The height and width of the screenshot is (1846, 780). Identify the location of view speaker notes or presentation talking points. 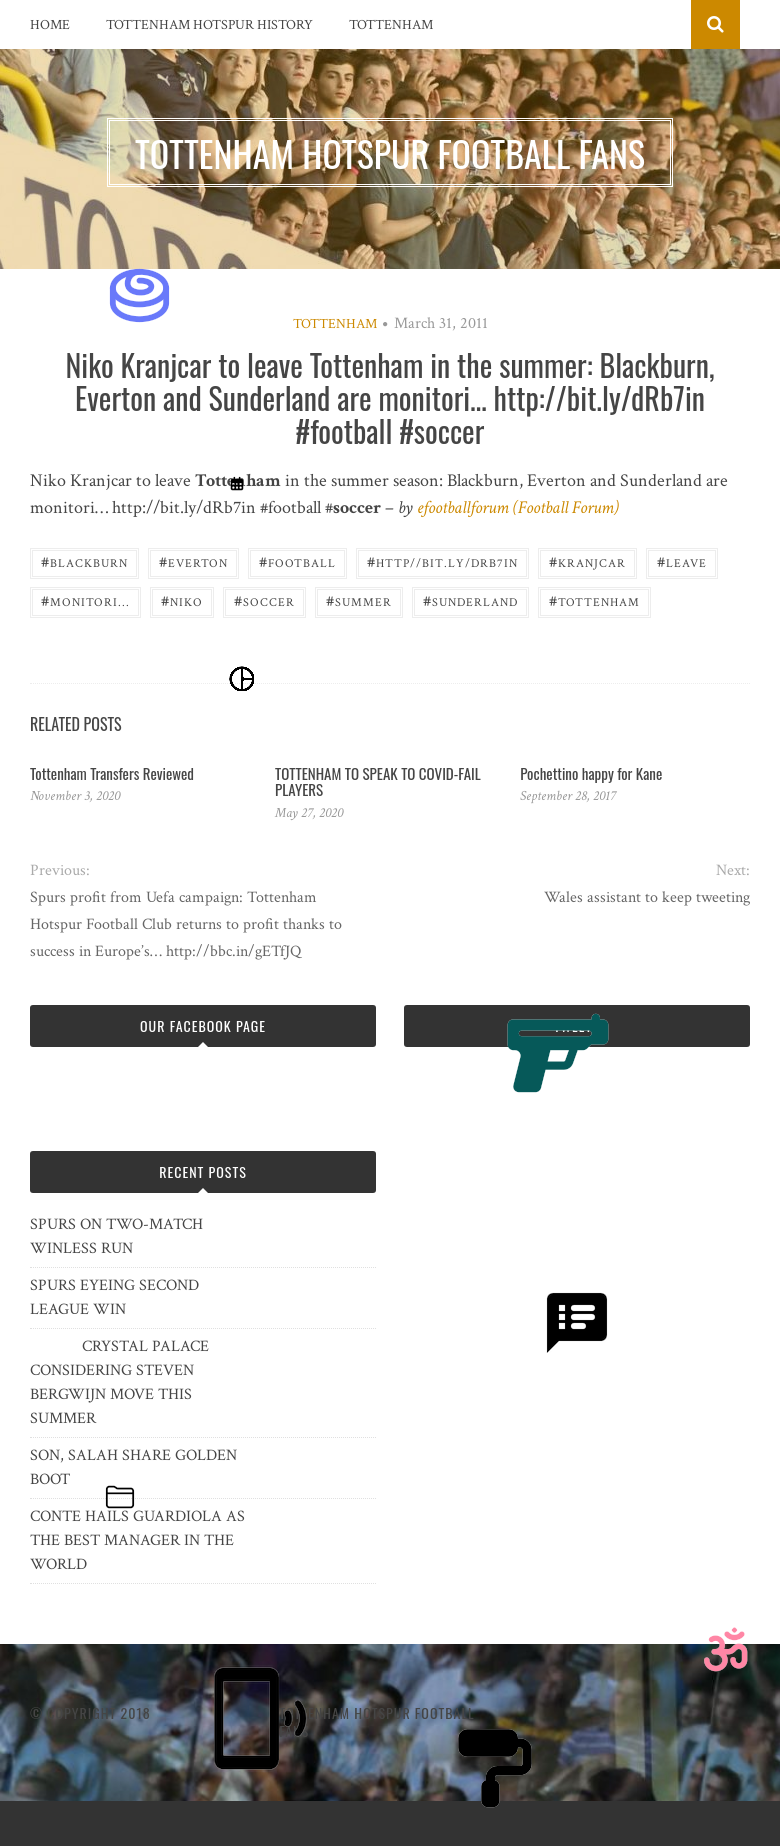
(577, 1323).